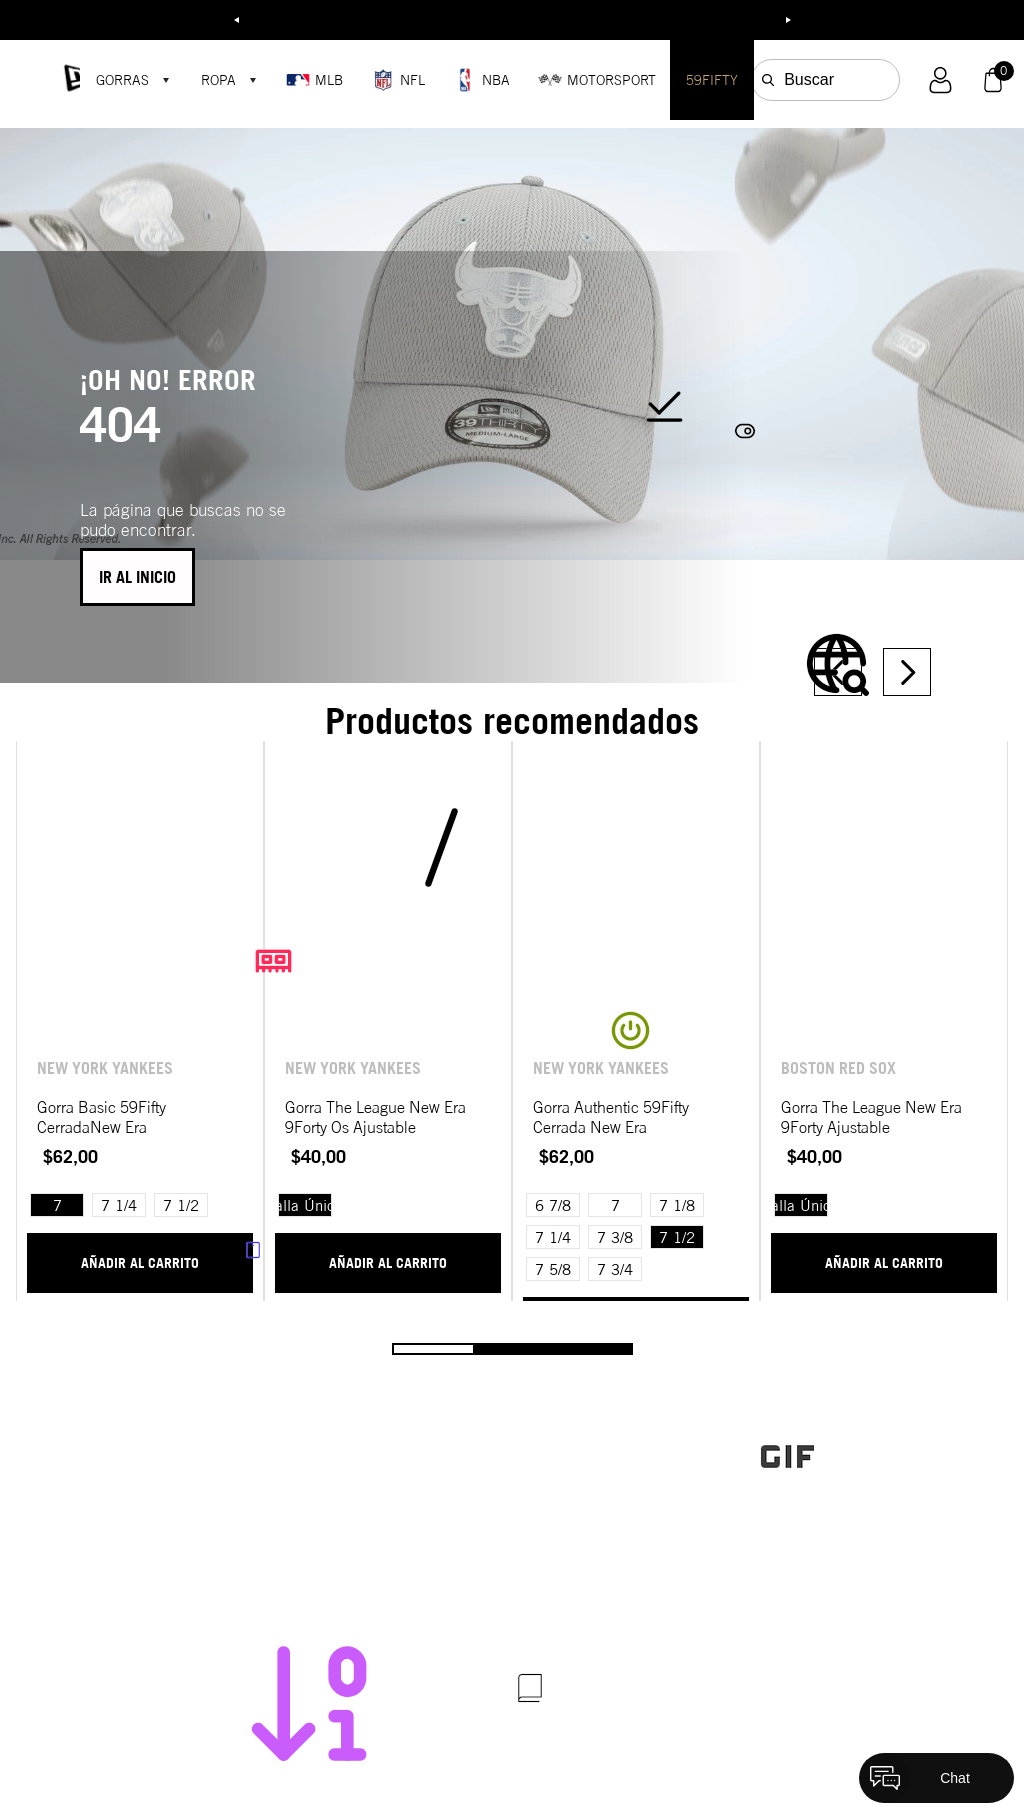 The width and height of the screenshot is (1024, 1813). What do you see at coordinates (253, 1250) in the screenshot?
I see `tablet device with front-facing camera` at bounding box center [253, 1250].